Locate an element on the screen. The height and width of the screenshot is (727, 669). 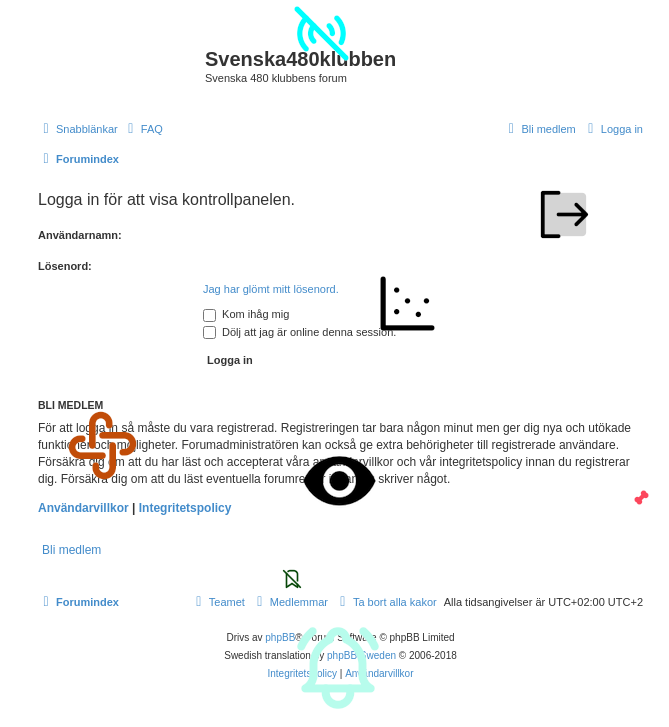
wireless access point disabled or unavailable is located at coordinates (321, 33).